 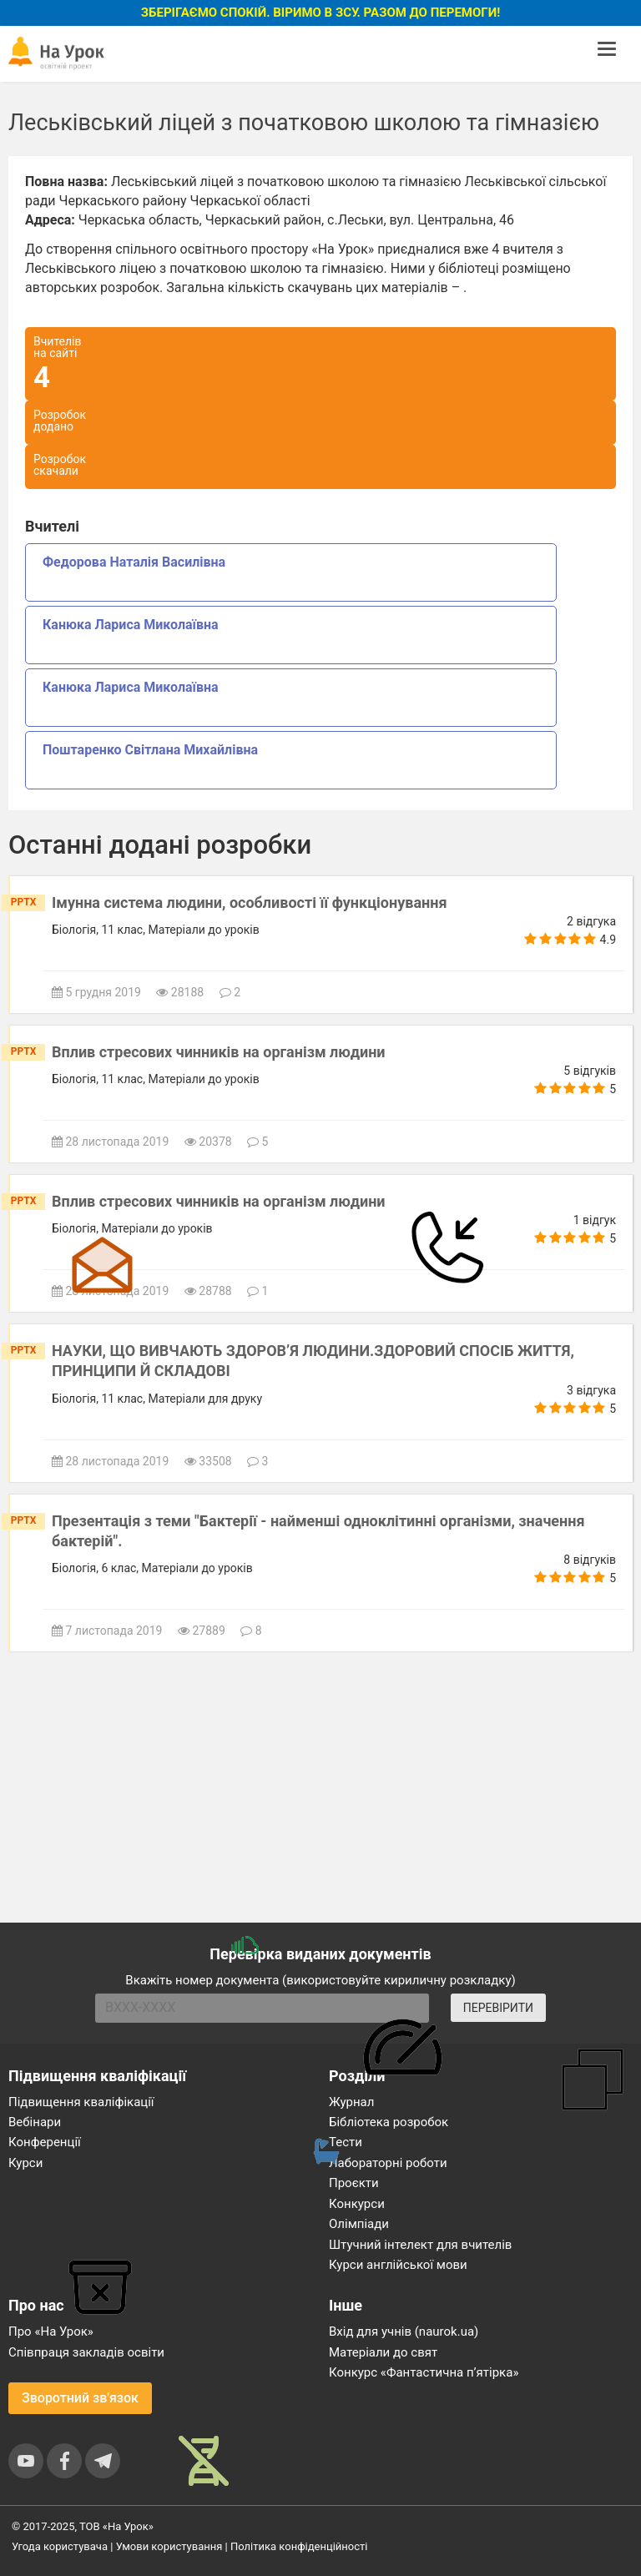 I want to click on copy to clipboard, so click(x=593, y=2079).